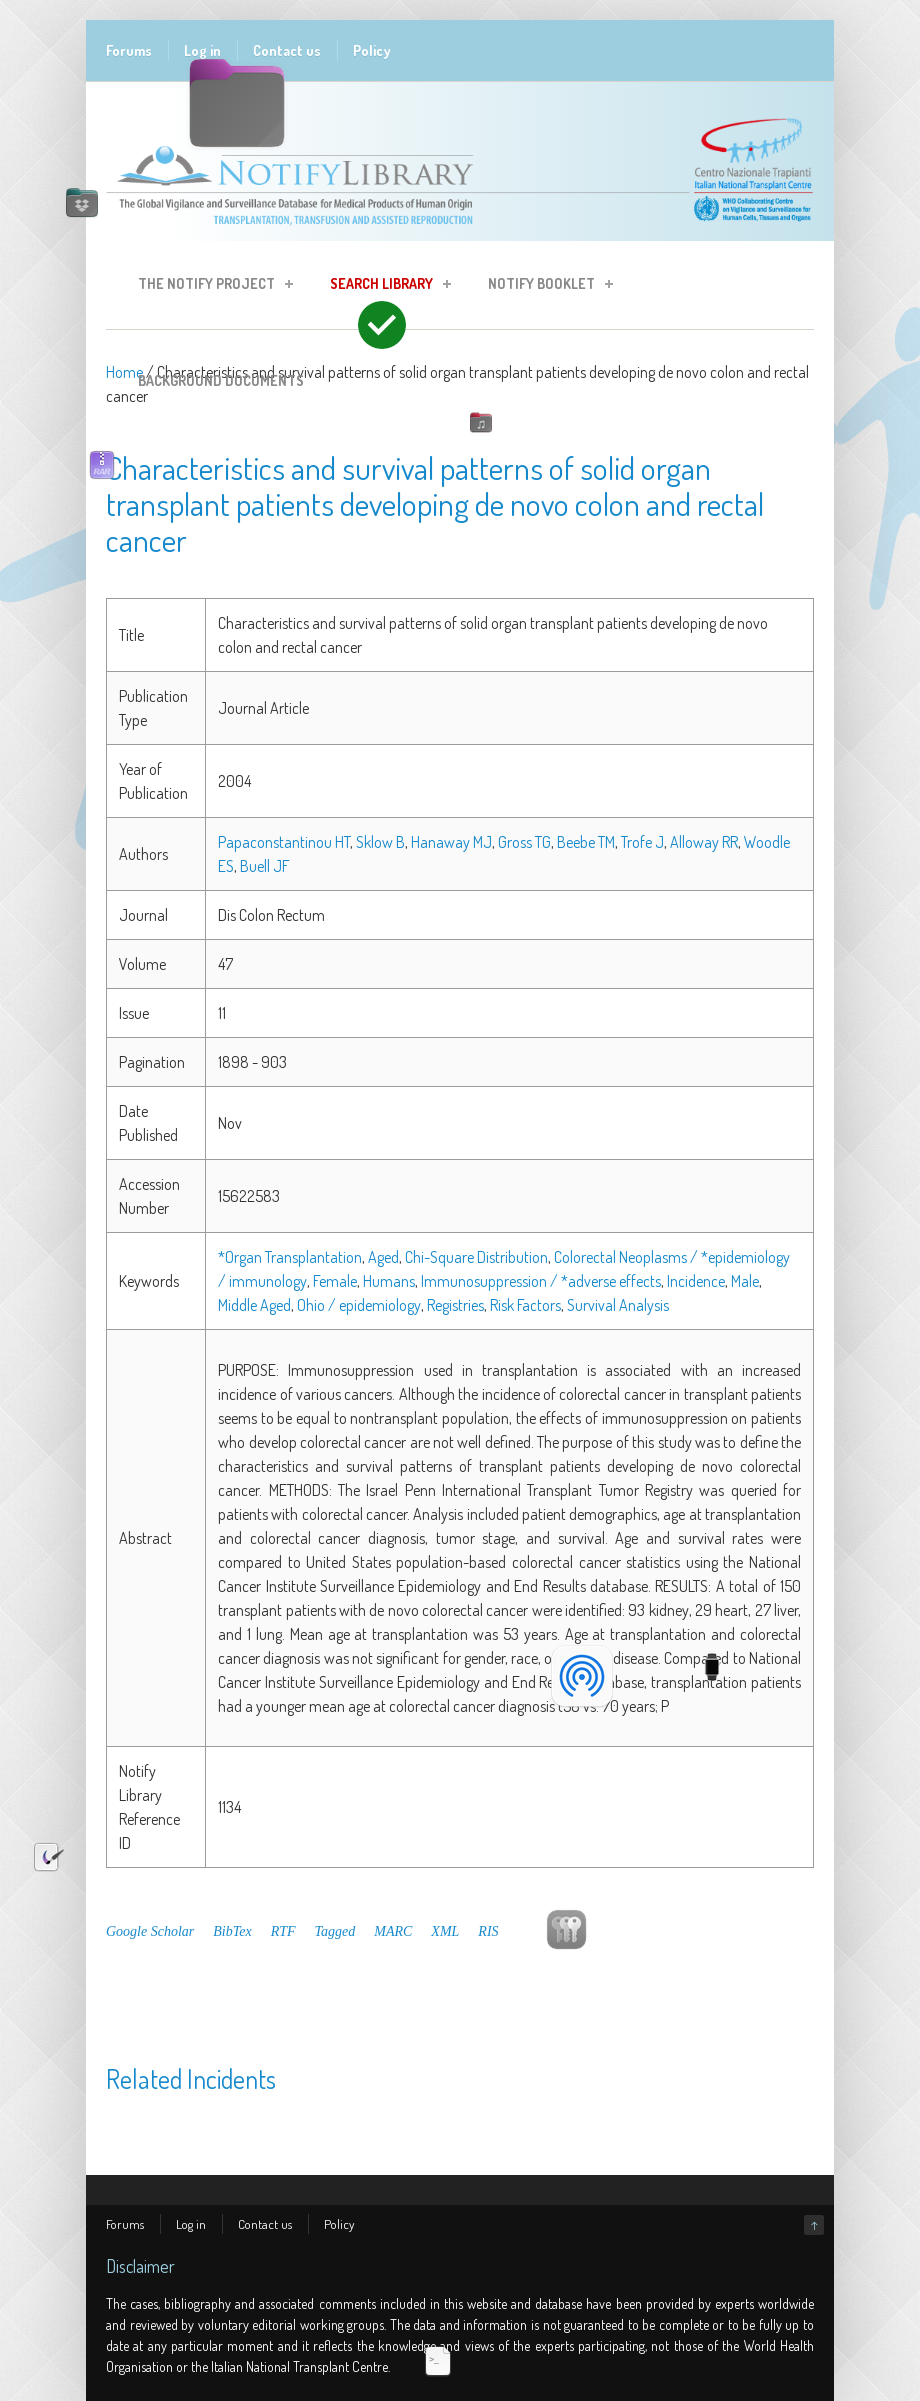  Describe the element at coordinates (438, 2361) in the screenshot. I see `shell script or terminal executable file` at that location.